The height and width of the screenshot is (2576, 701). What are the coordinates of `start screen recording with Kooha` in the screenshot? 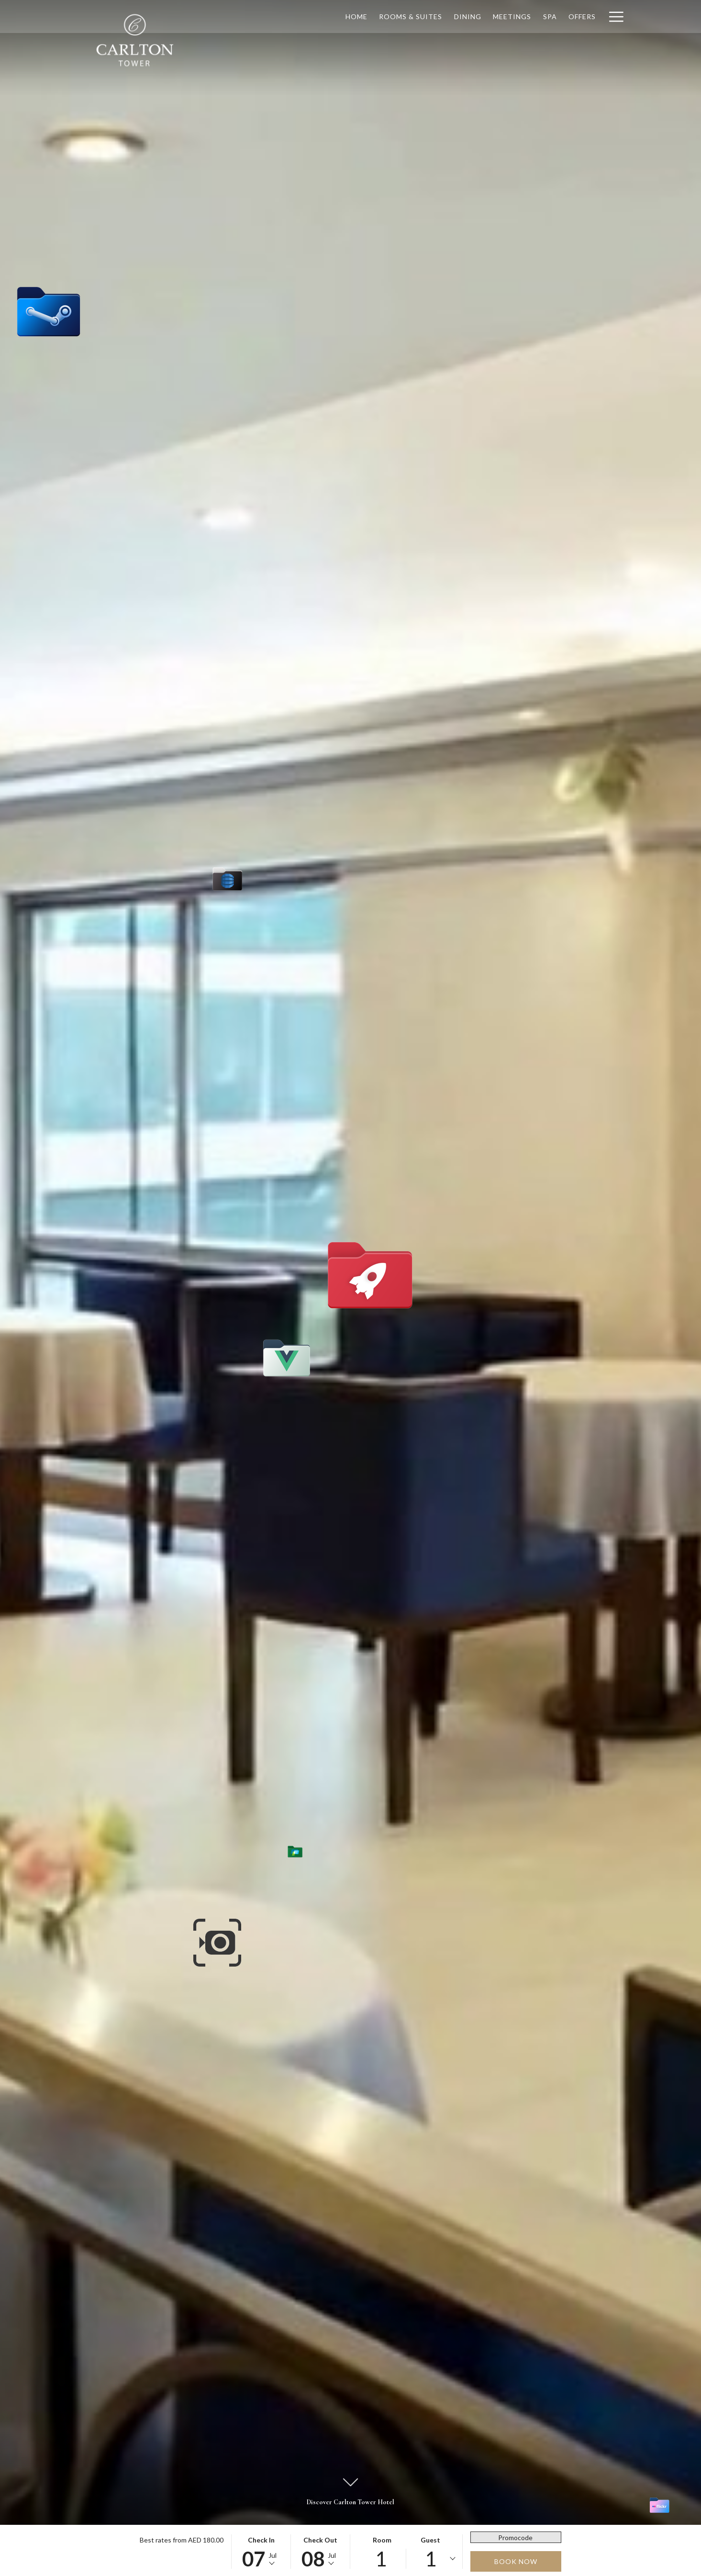 It's located at (217, 1943).